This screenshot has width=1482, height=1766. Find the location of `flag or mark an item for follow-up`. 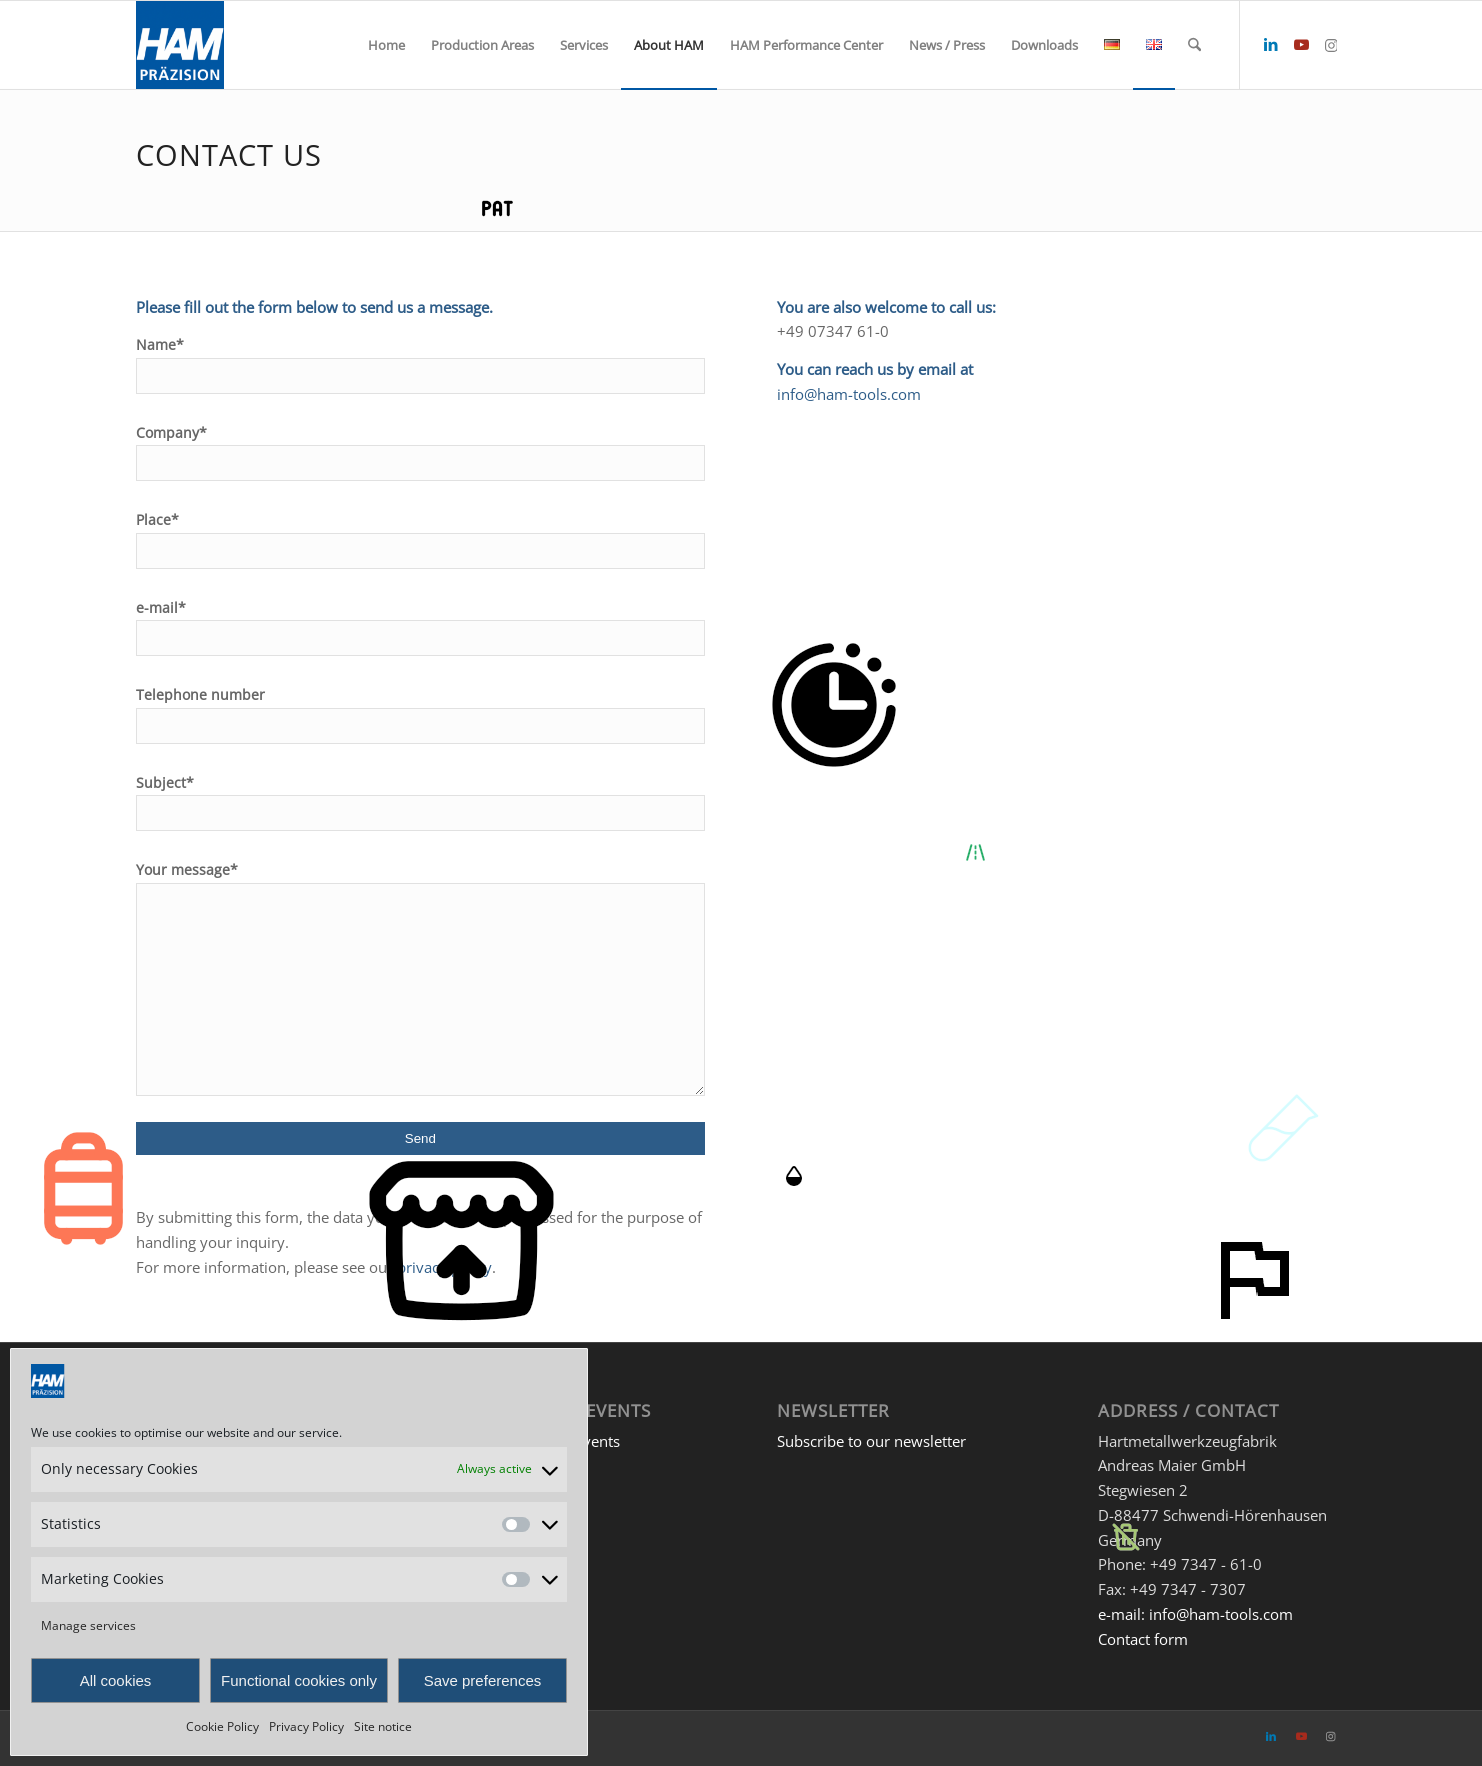

flag or mark an item for follow-up is located at coordinates (1253, 1278).